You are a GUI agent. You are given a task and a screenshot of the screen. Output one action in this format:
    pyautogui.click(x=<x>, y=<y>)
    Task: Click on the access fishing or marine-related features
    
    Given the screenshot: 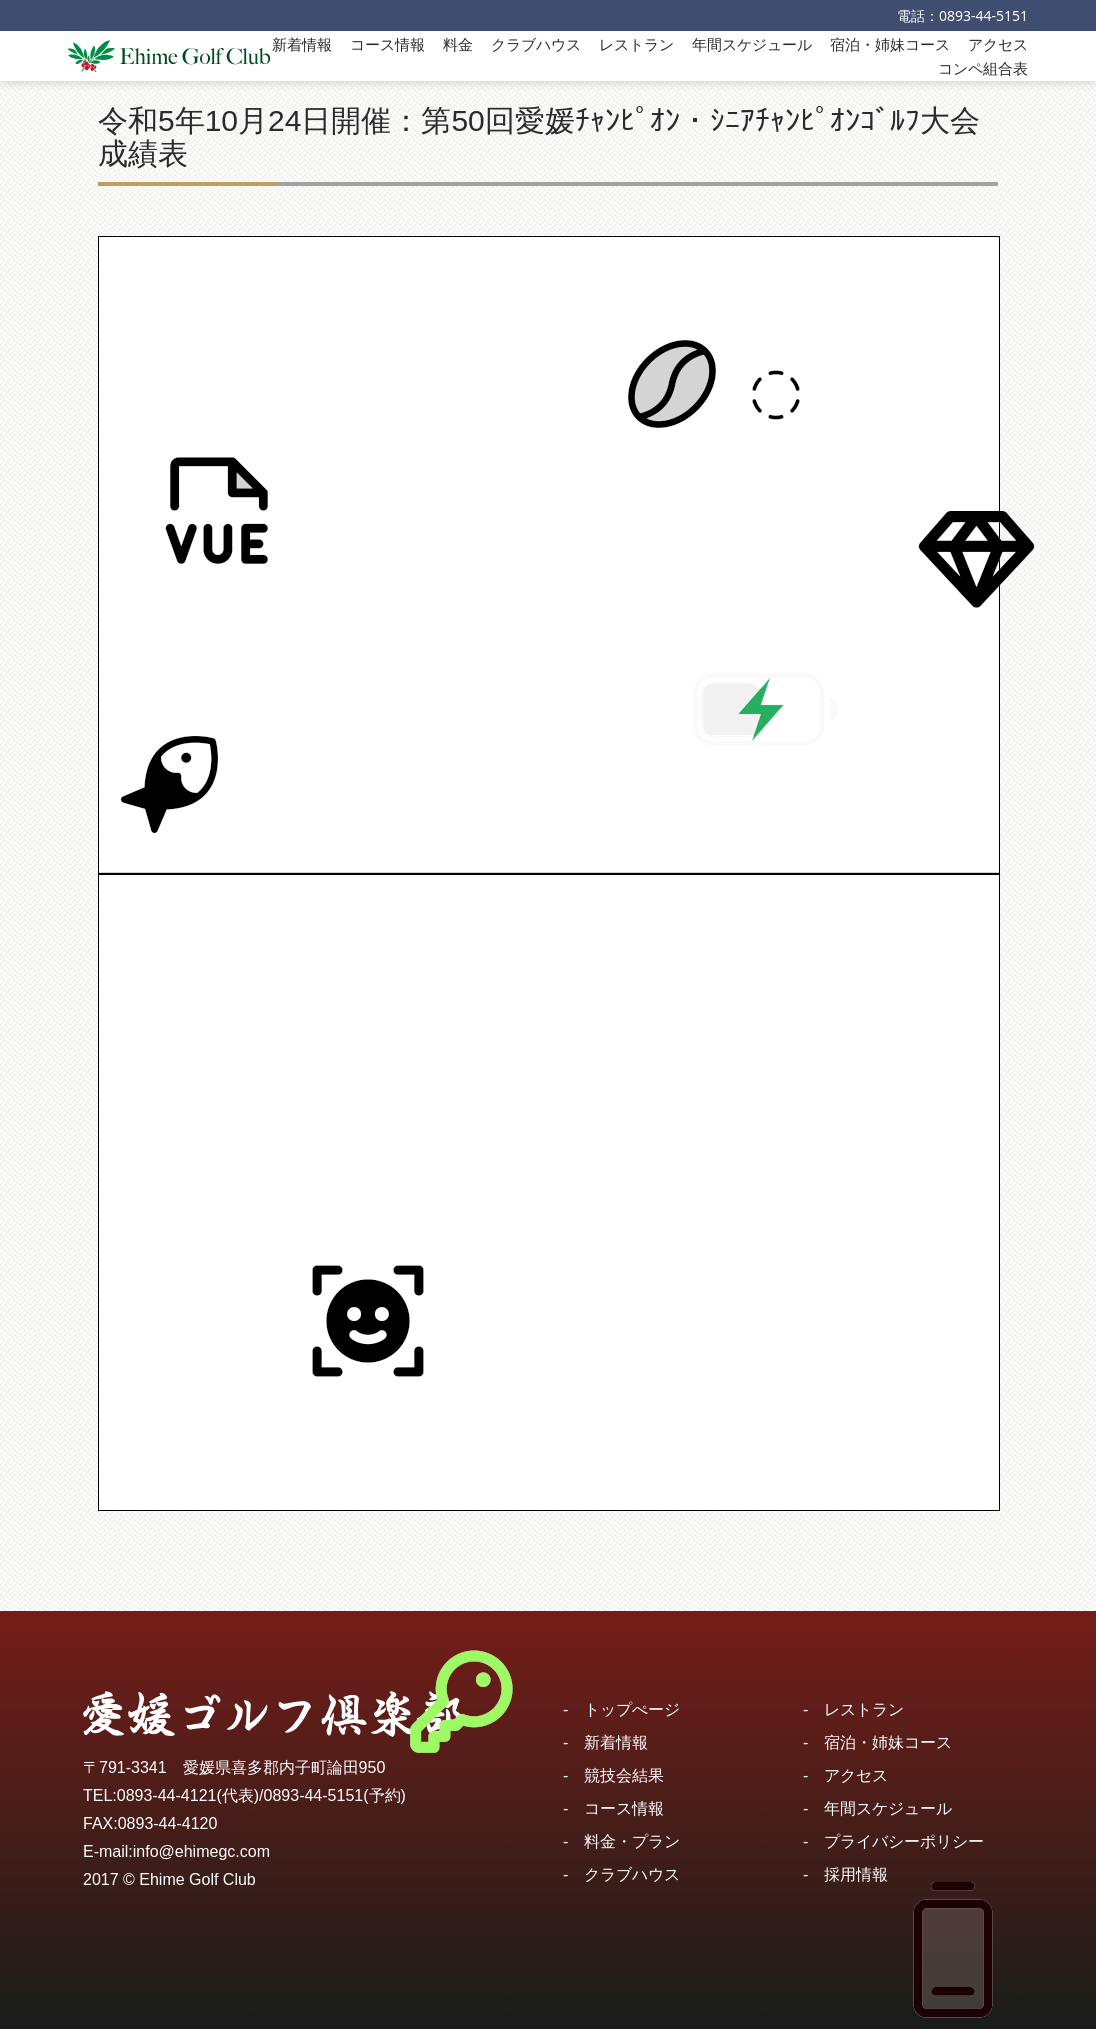 What is the action you would take?
    pyautogui.click(x=174, y=779)
    